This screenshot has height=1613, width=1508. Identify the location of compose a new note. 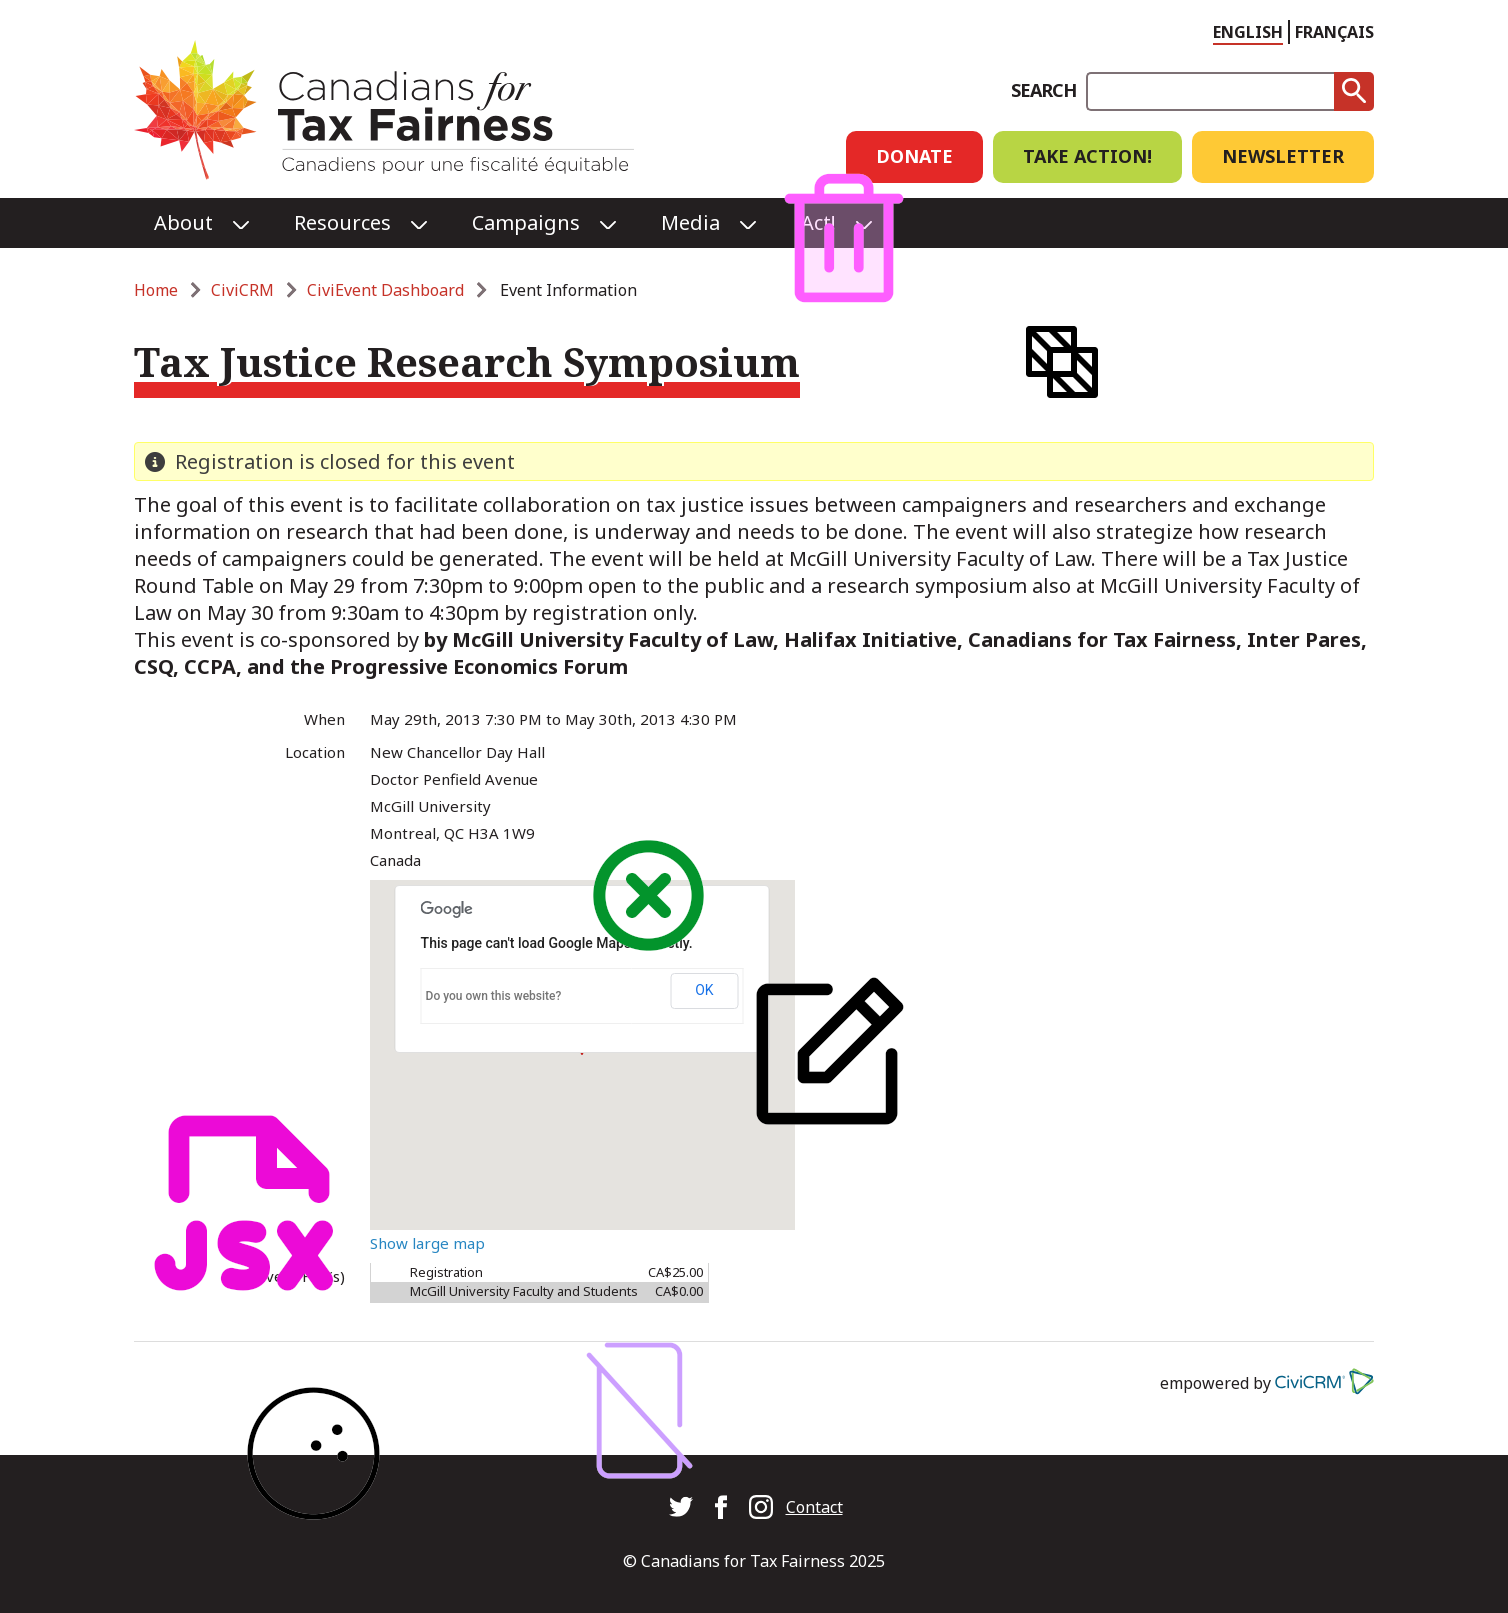
(827, 1054).